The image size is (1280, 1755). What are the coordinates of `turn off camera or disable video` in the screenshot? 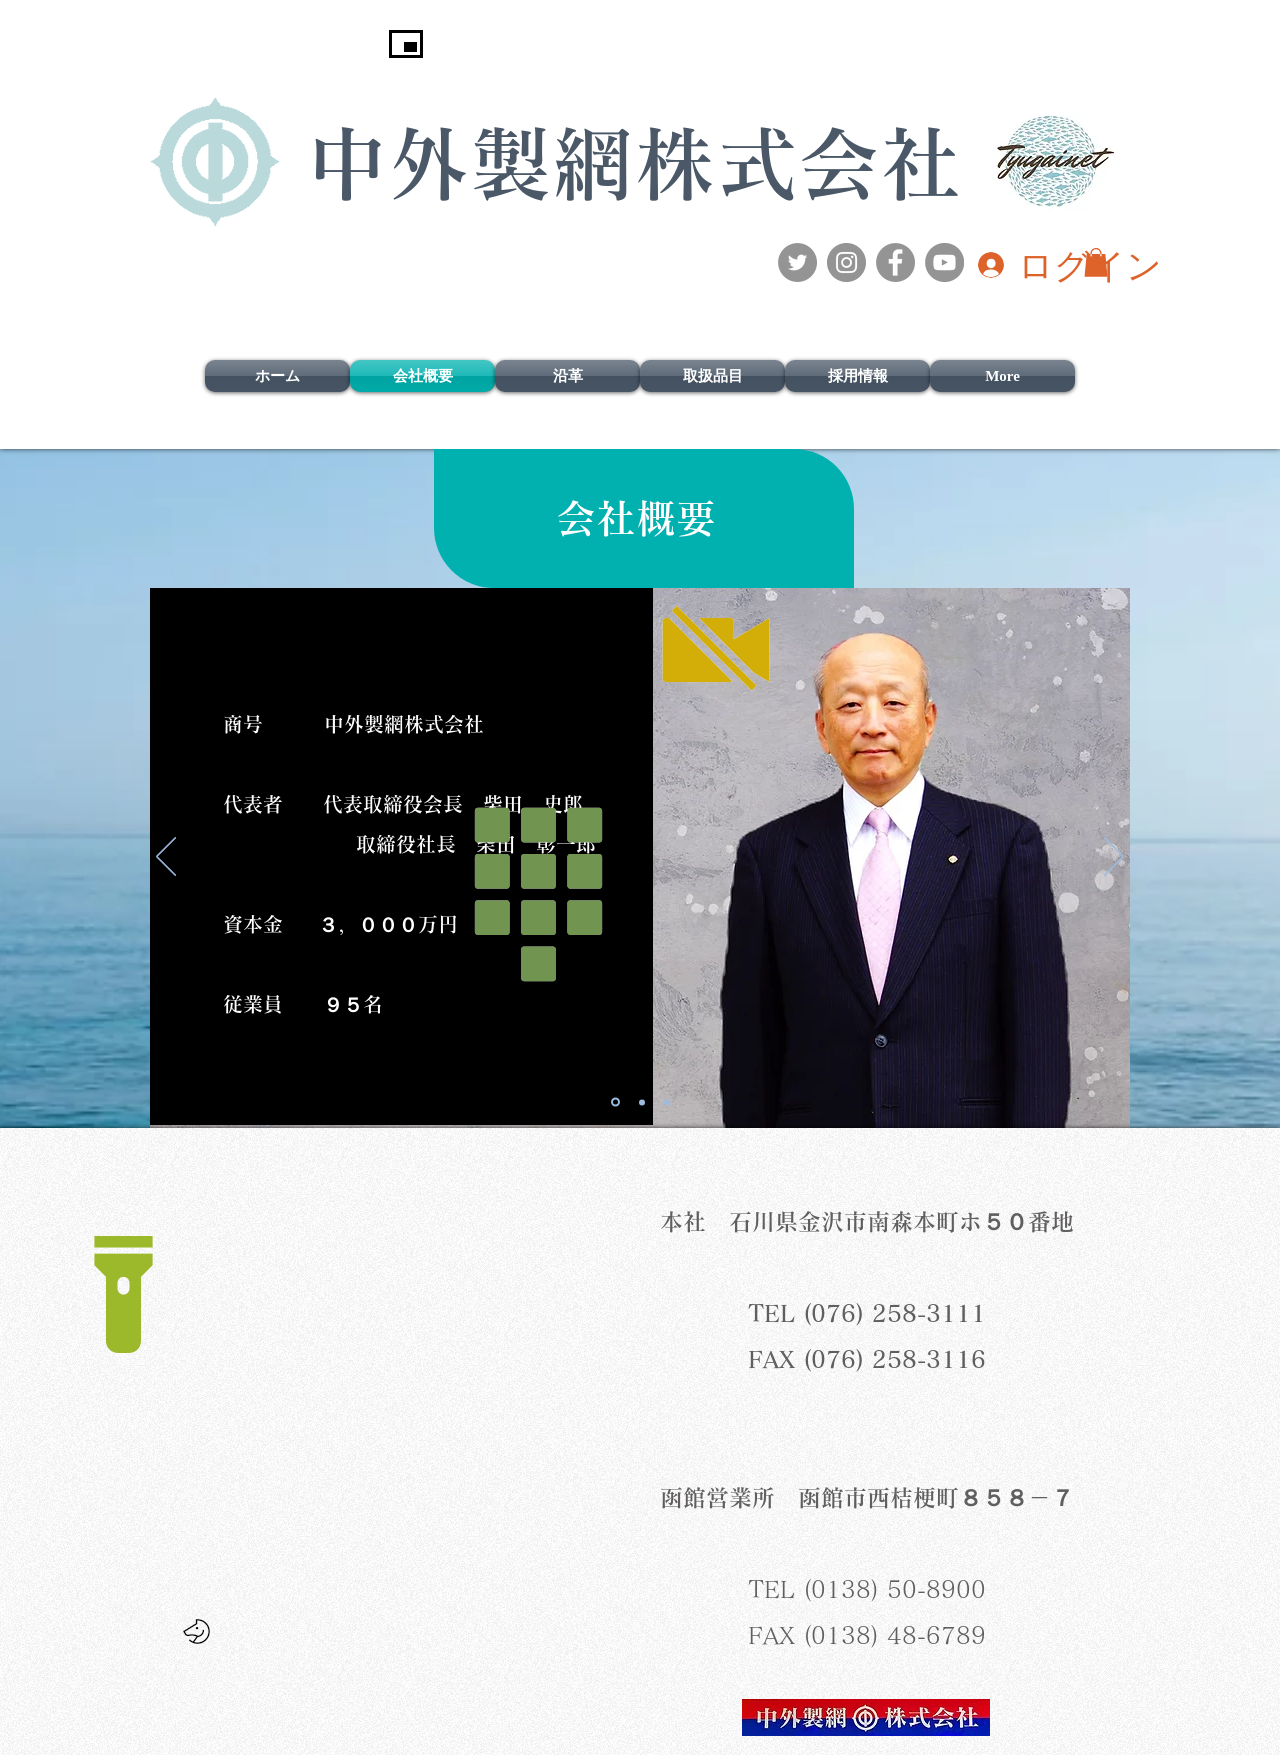 It's located at (716, 650).